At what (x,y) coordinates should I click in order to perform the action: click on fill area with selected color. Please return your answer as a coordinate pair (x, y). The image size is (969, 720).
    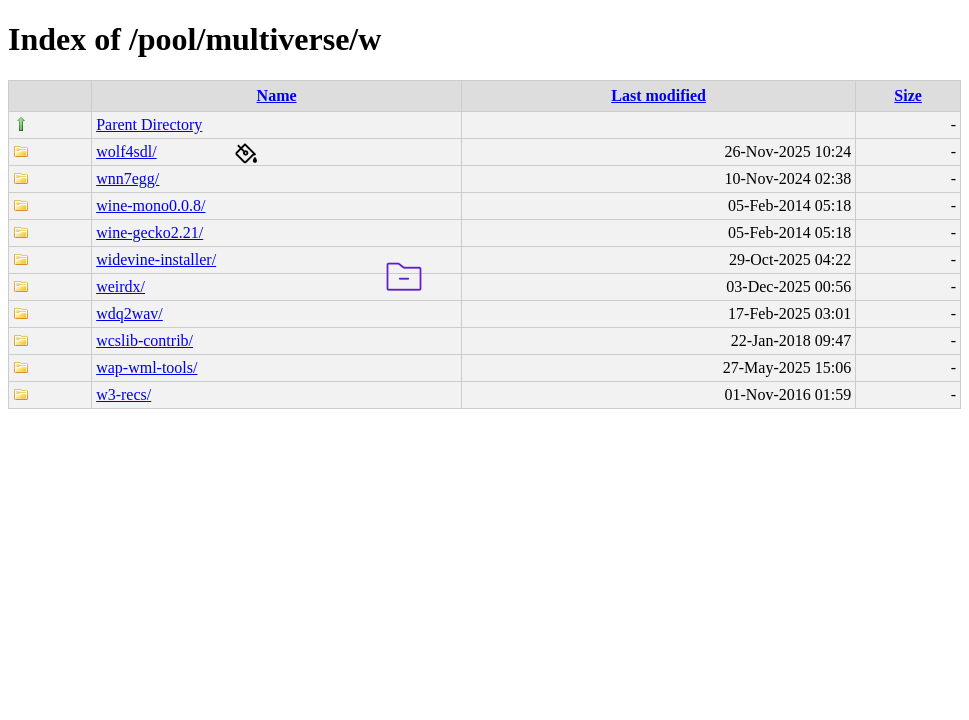
    Looking at the image, I should click on (246, 154).